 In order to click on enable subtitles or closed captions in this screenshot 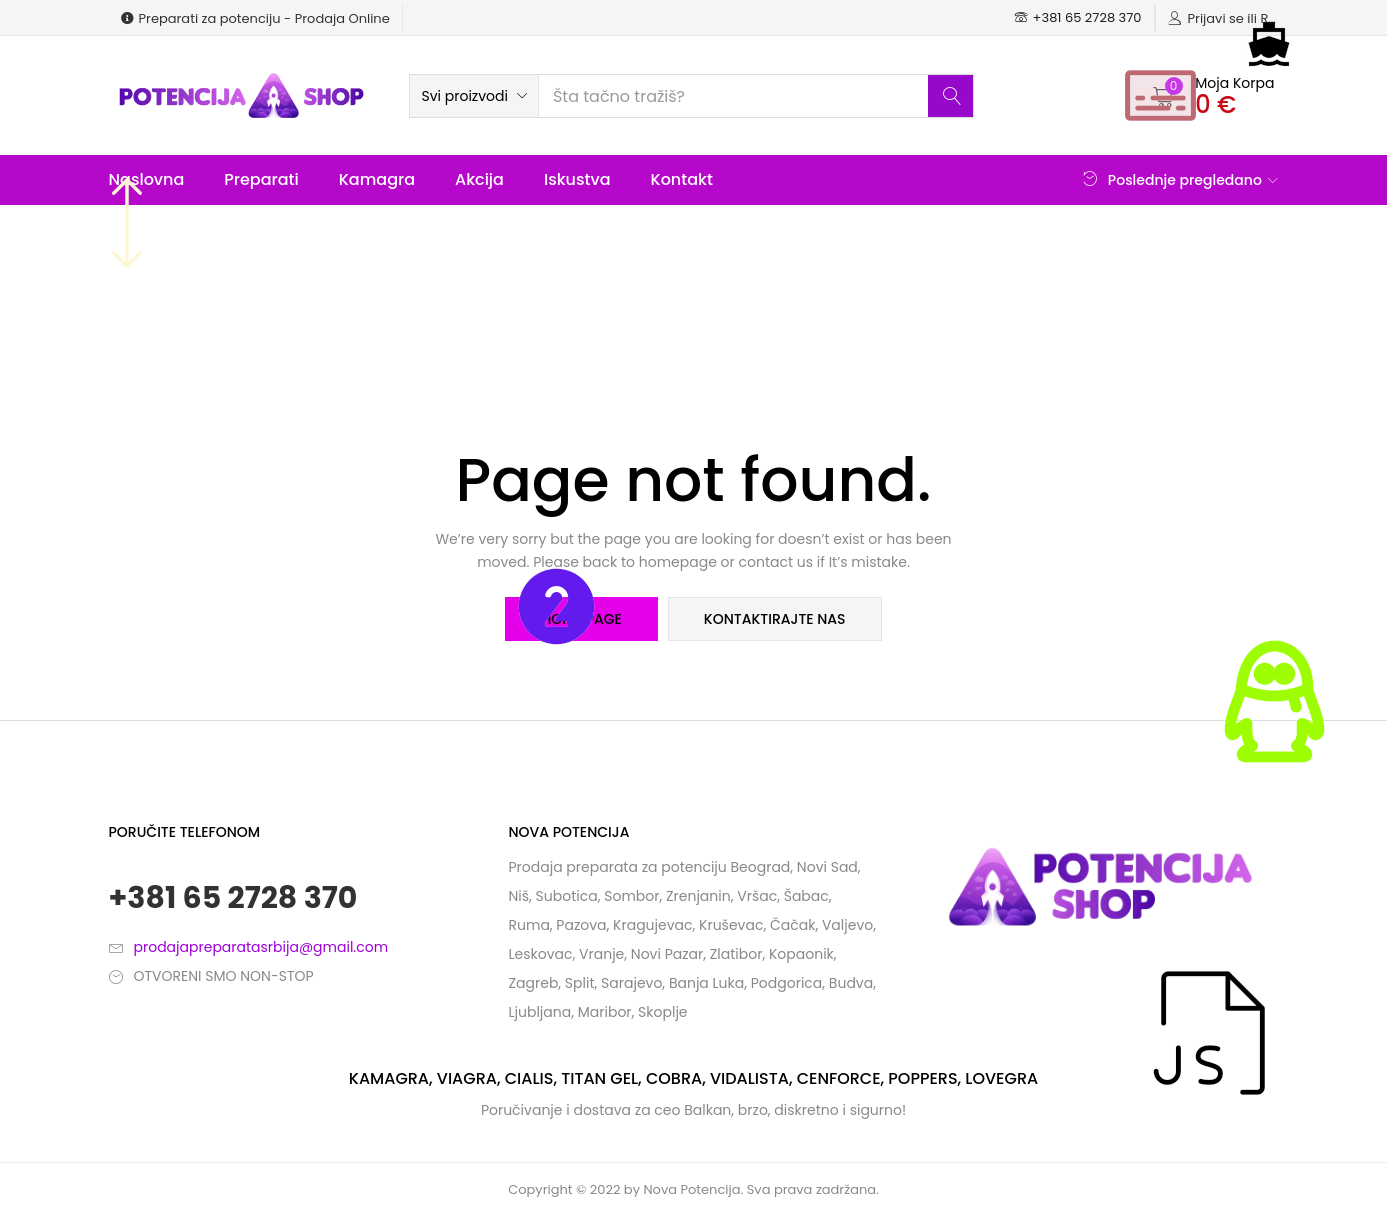, I will do `click(1160, 95)`.